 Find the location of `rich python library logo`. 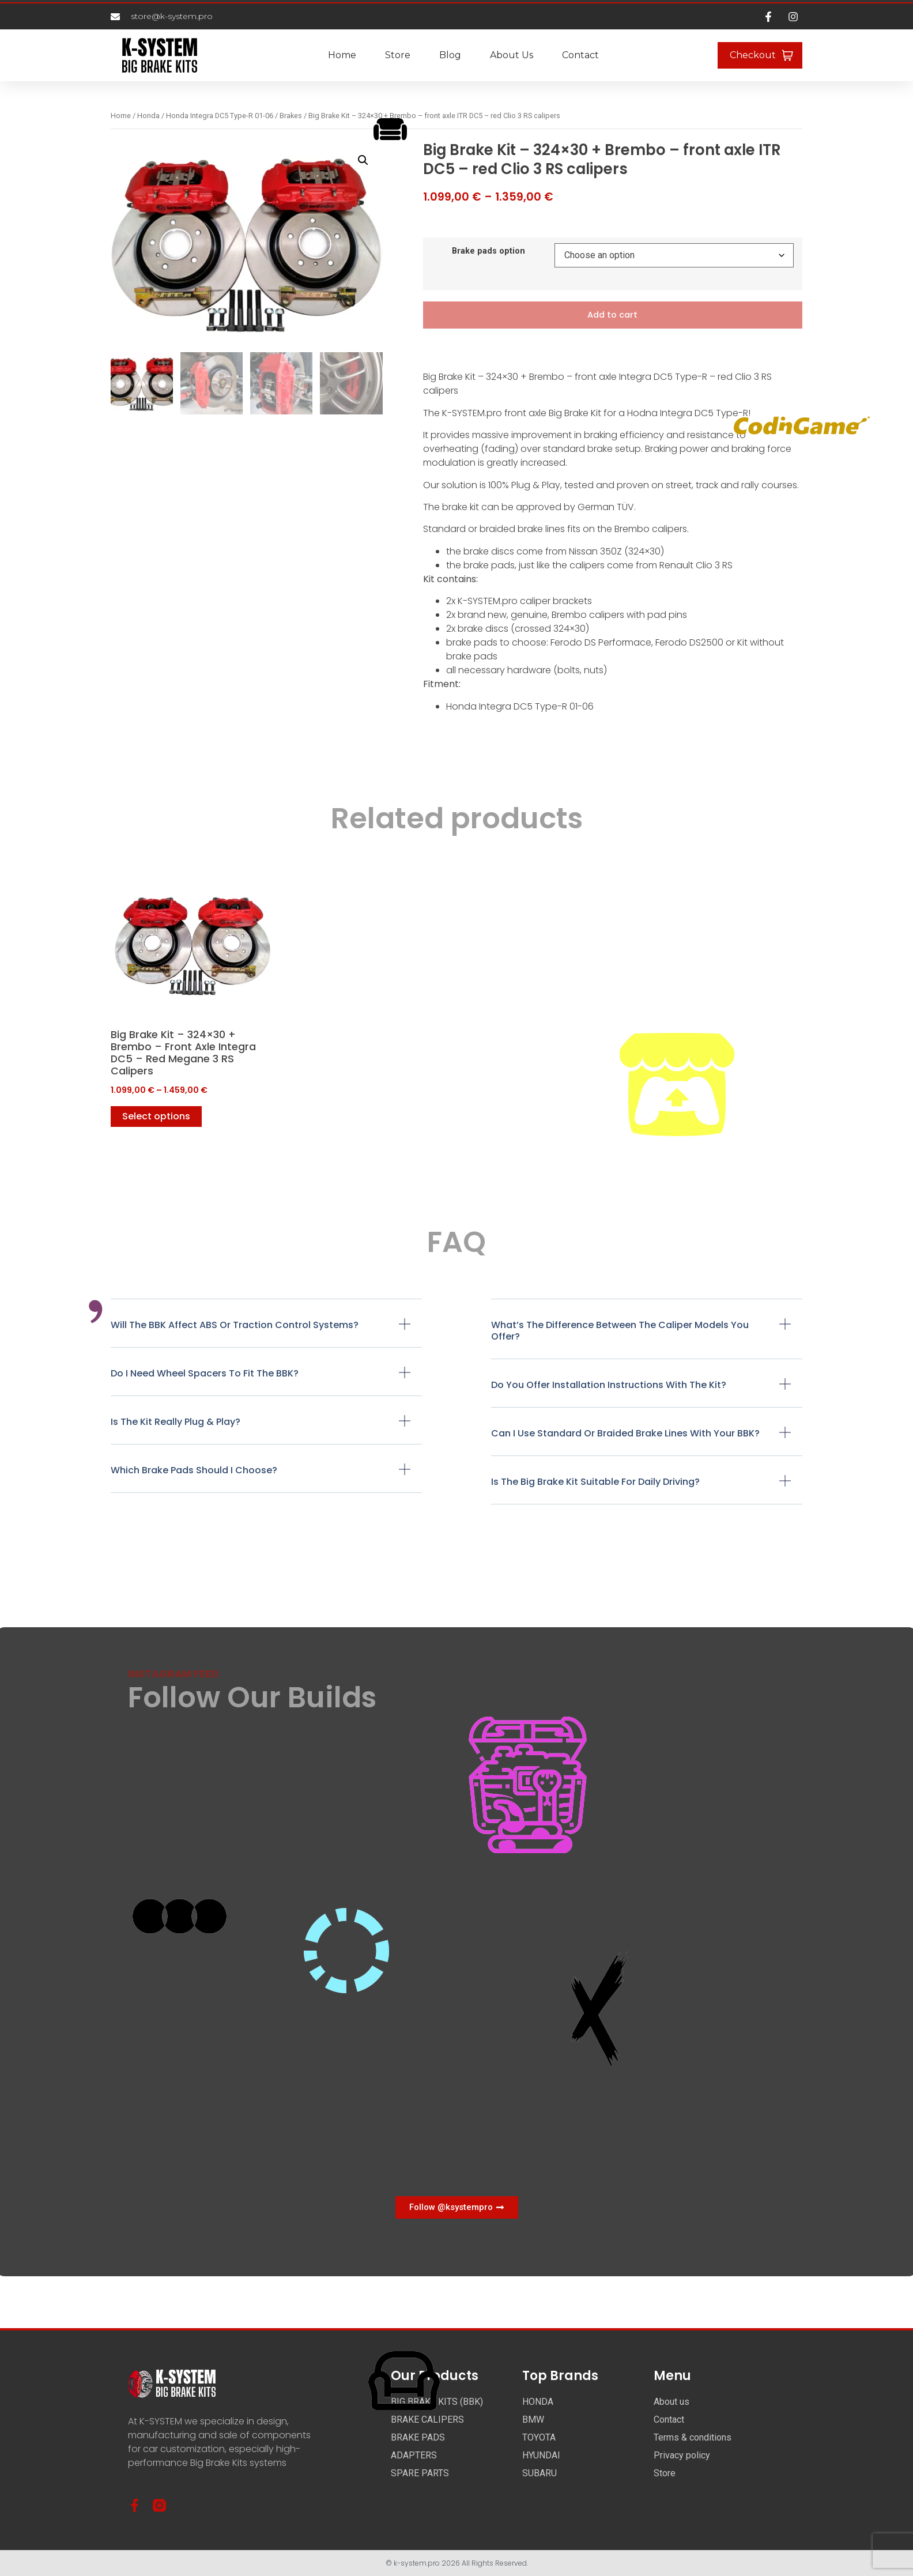

rich python library logo is located at coordinates (527, 1785).